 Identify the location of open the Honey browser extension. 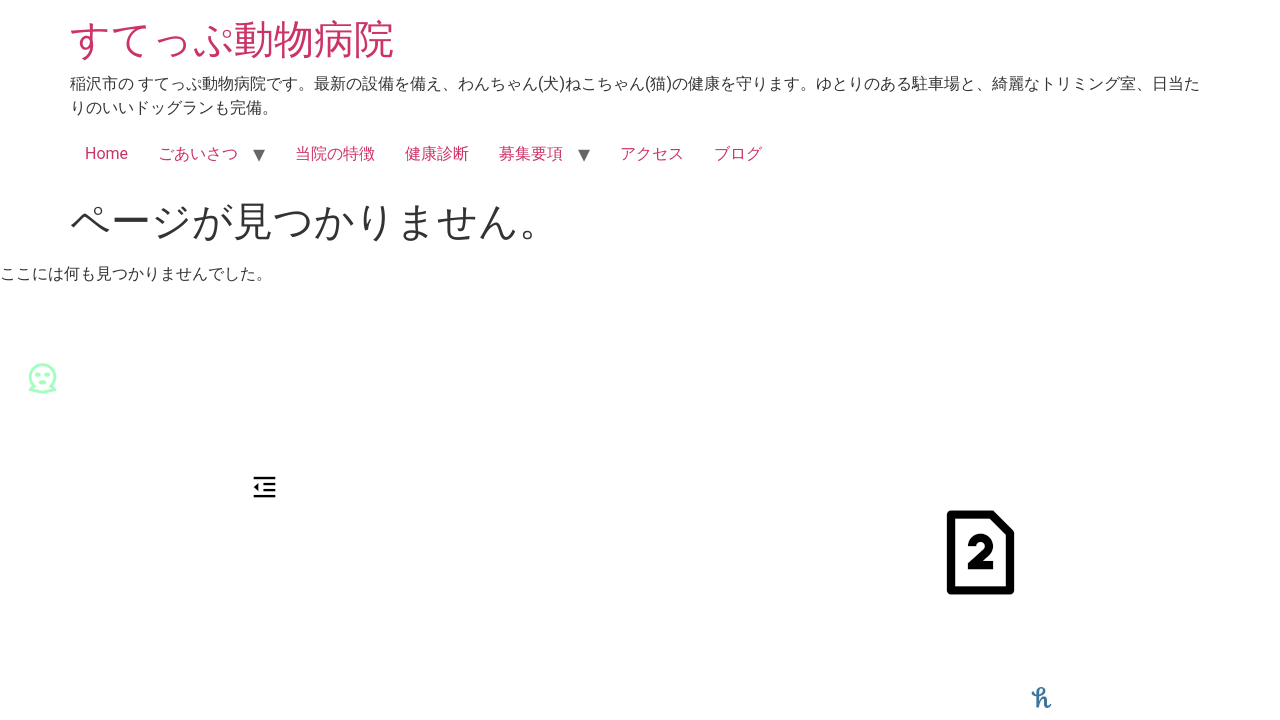
(1041, 697).